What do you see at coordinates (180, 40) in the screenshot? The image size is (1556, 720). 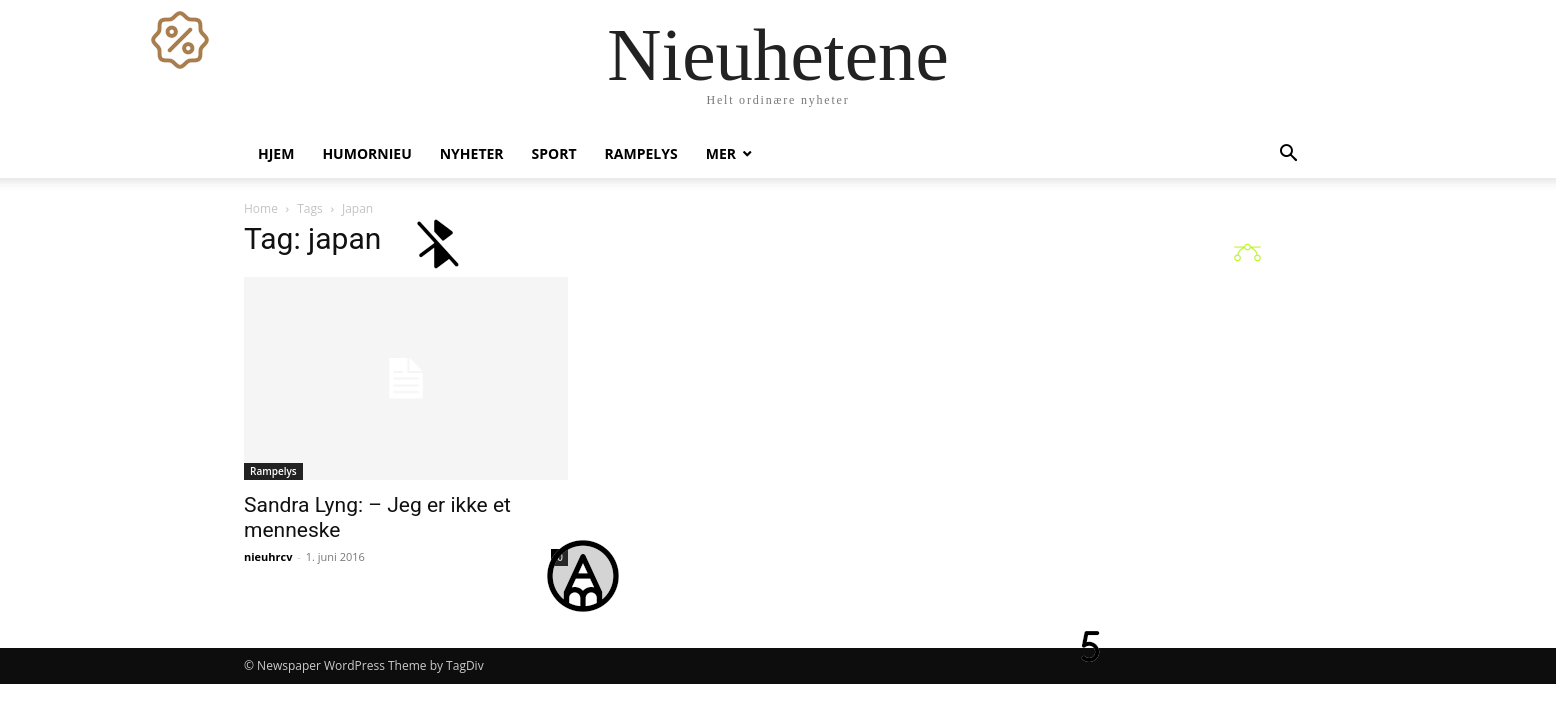 I see `view available discounts or promotions` at bounding box center [180, 40].